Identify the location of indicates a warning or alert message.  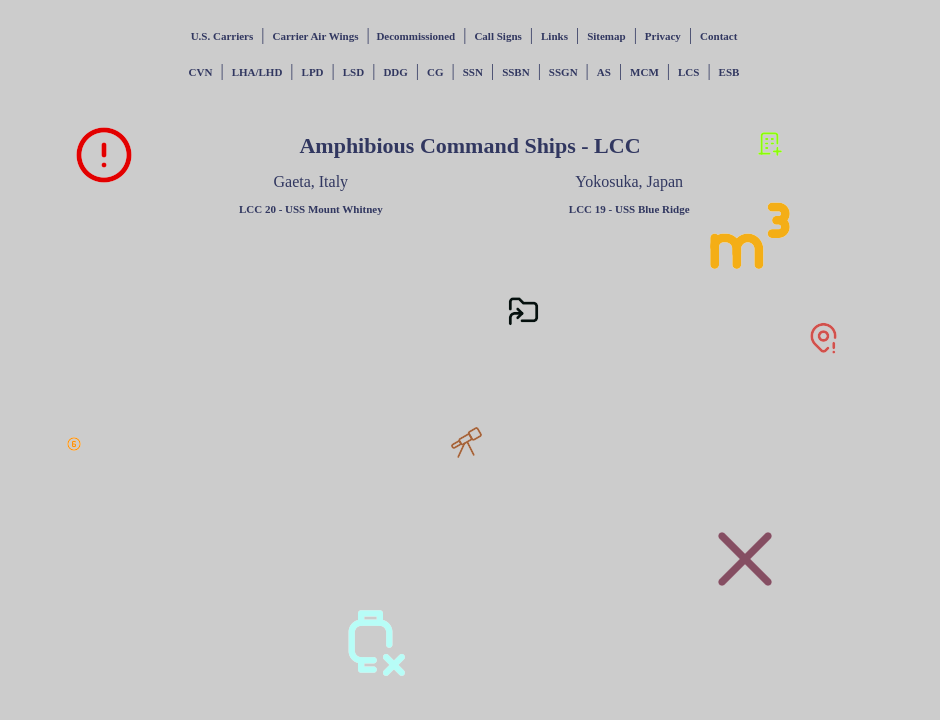
(104, 155).